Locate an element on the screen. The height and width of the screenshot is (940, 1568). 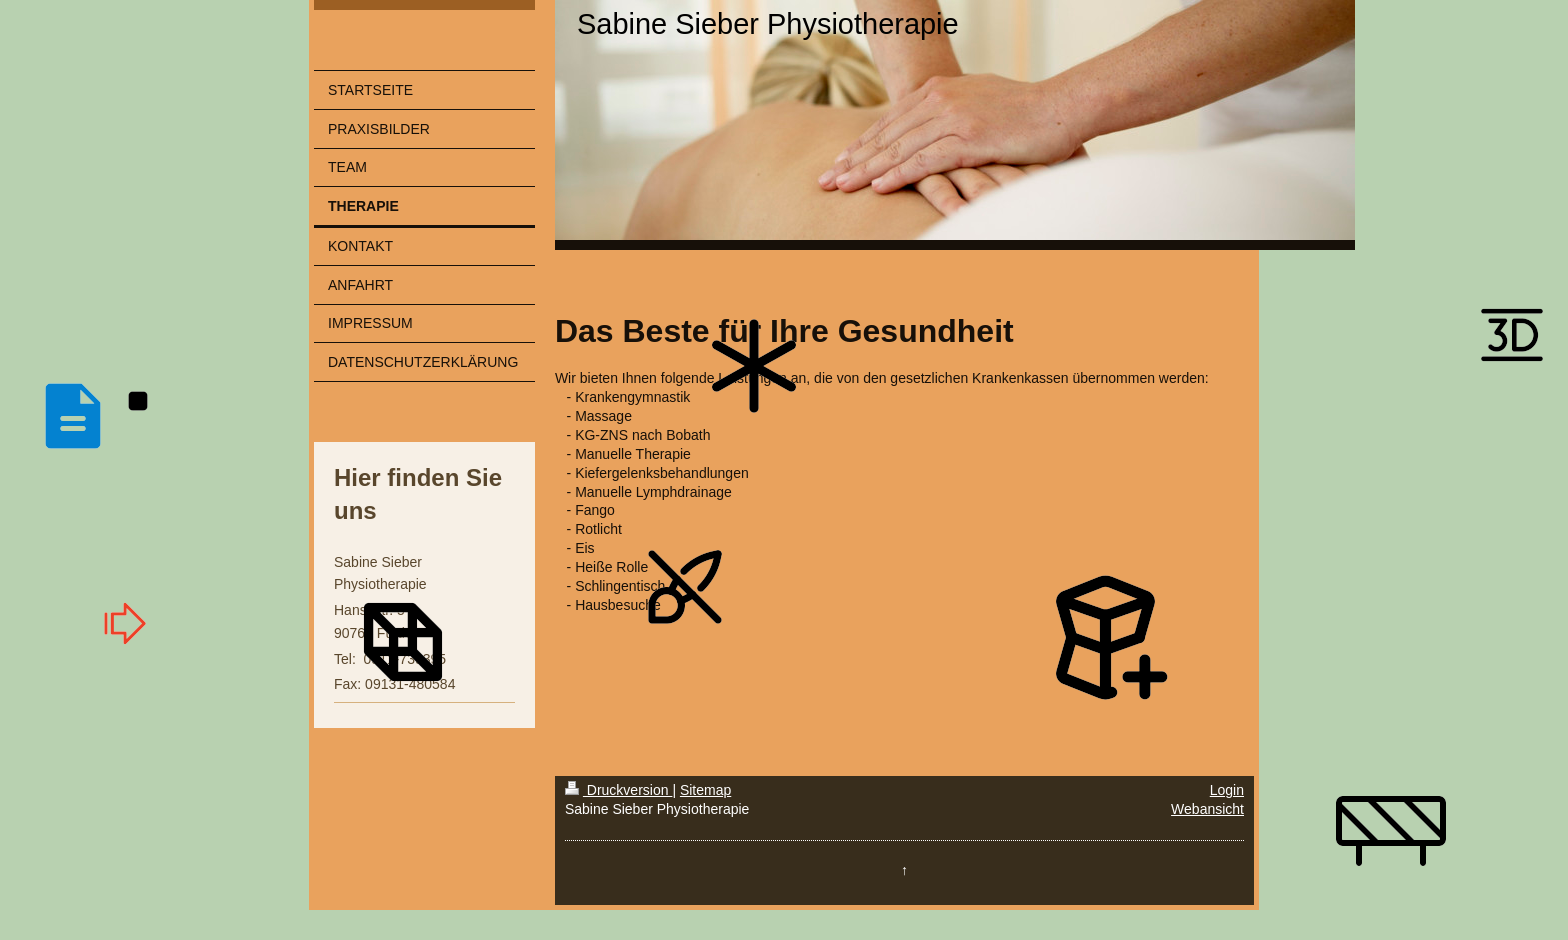
switch to 3D view mode is located at coordinates (1512, 335).